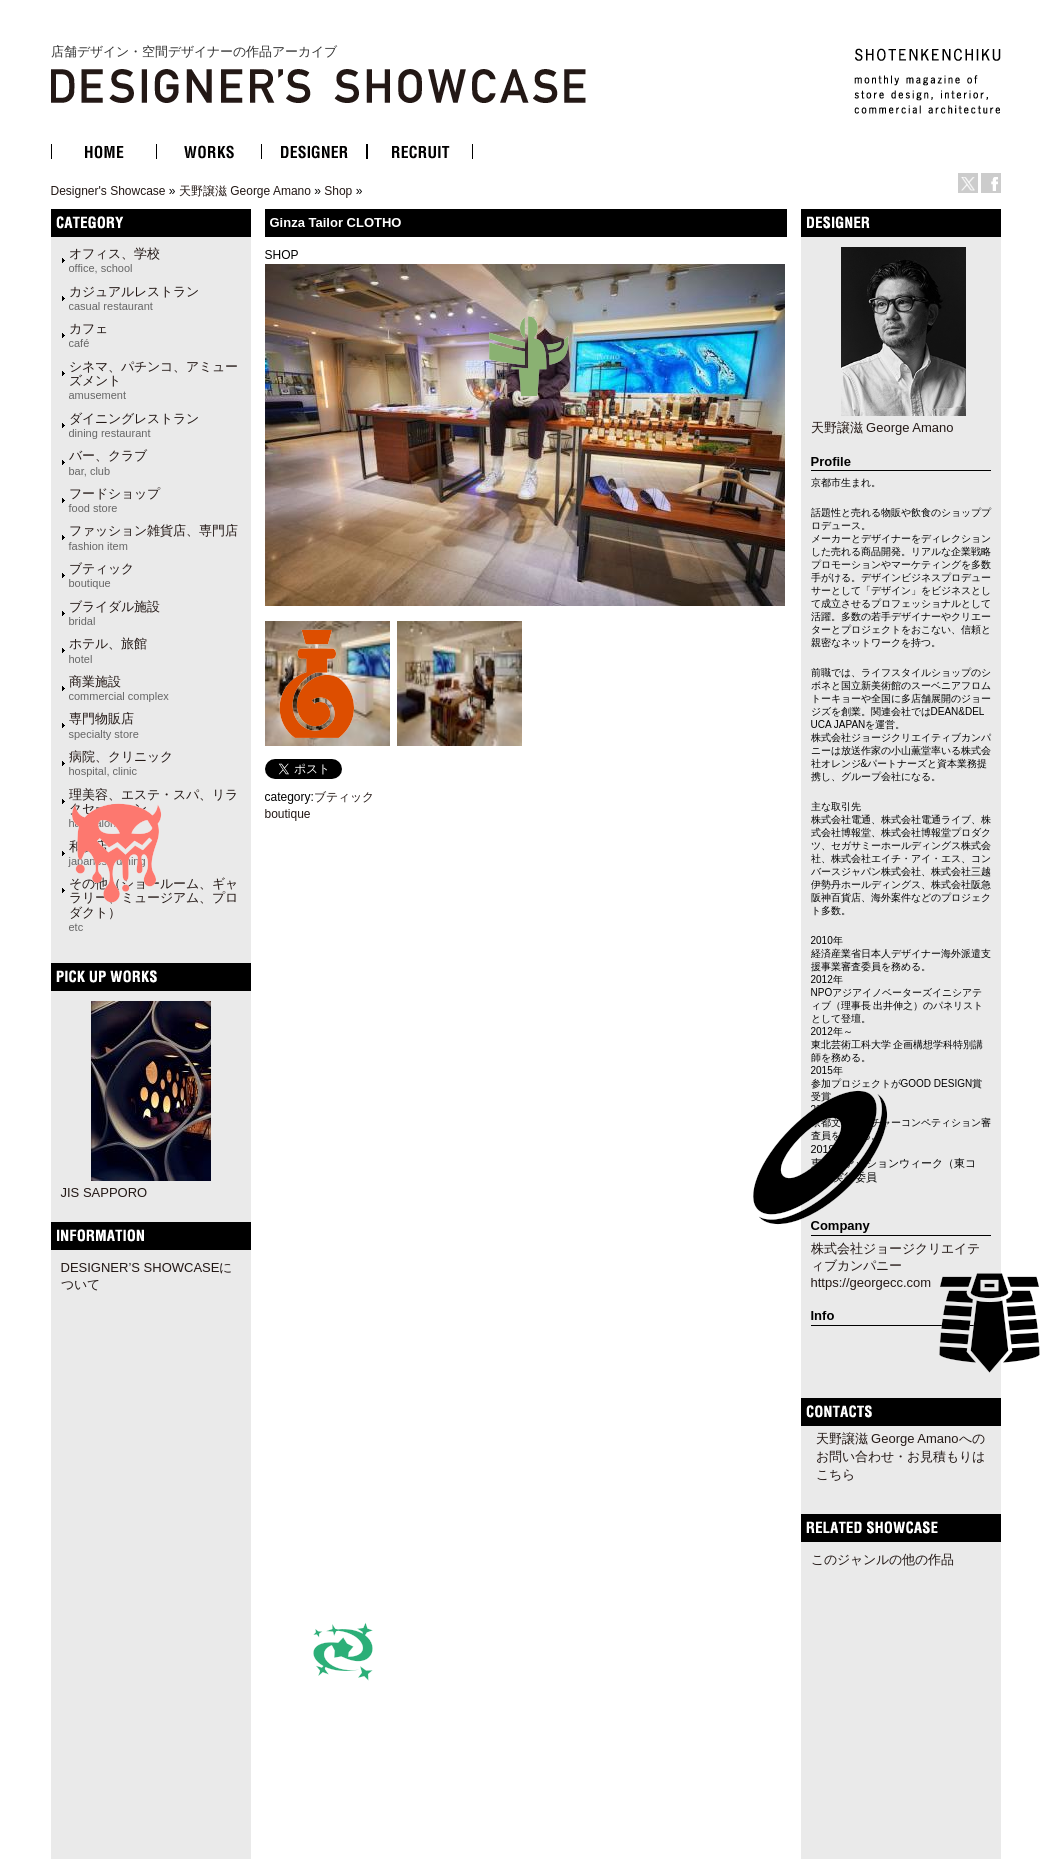  I want to click on equip metal skirt armor piece, so click(989, 1323).